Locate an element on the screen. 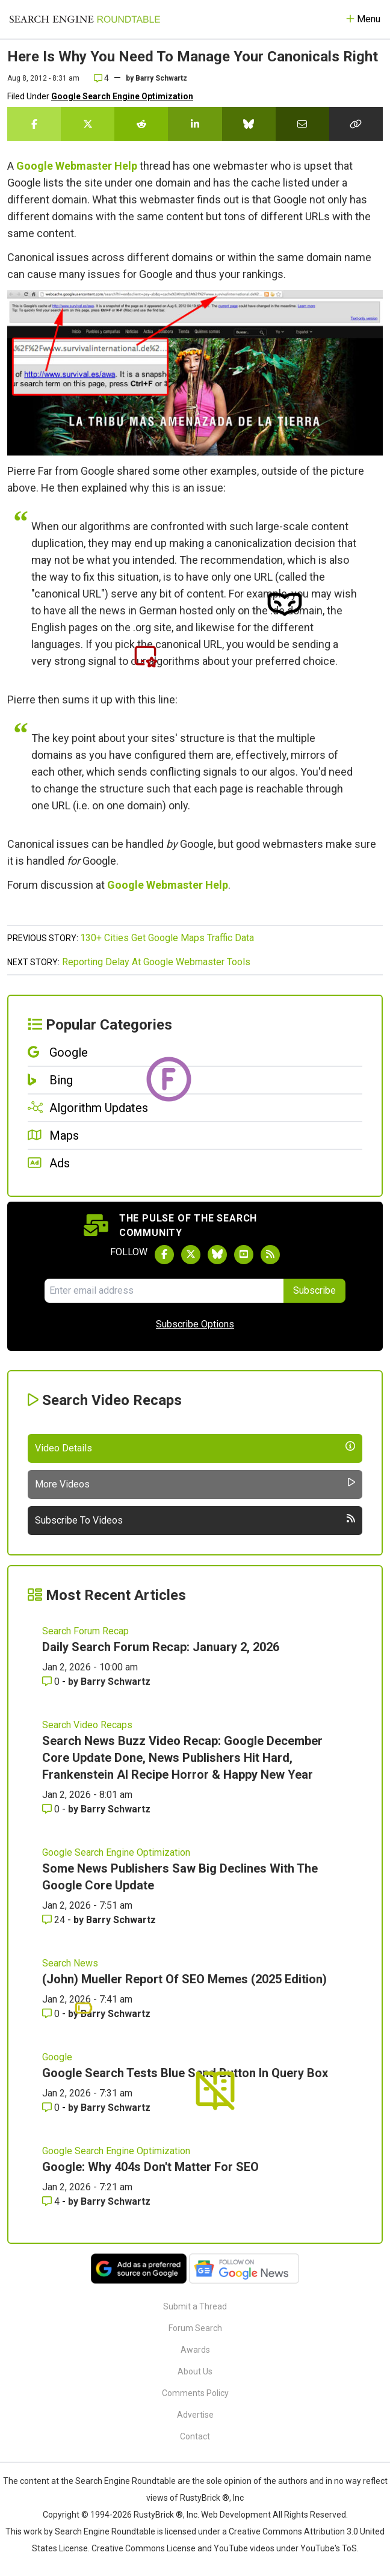 Image resolution: width=390 pixels, height=2576 pixels. mark this tablet as a favorite device is located at coordinates (145, 655).